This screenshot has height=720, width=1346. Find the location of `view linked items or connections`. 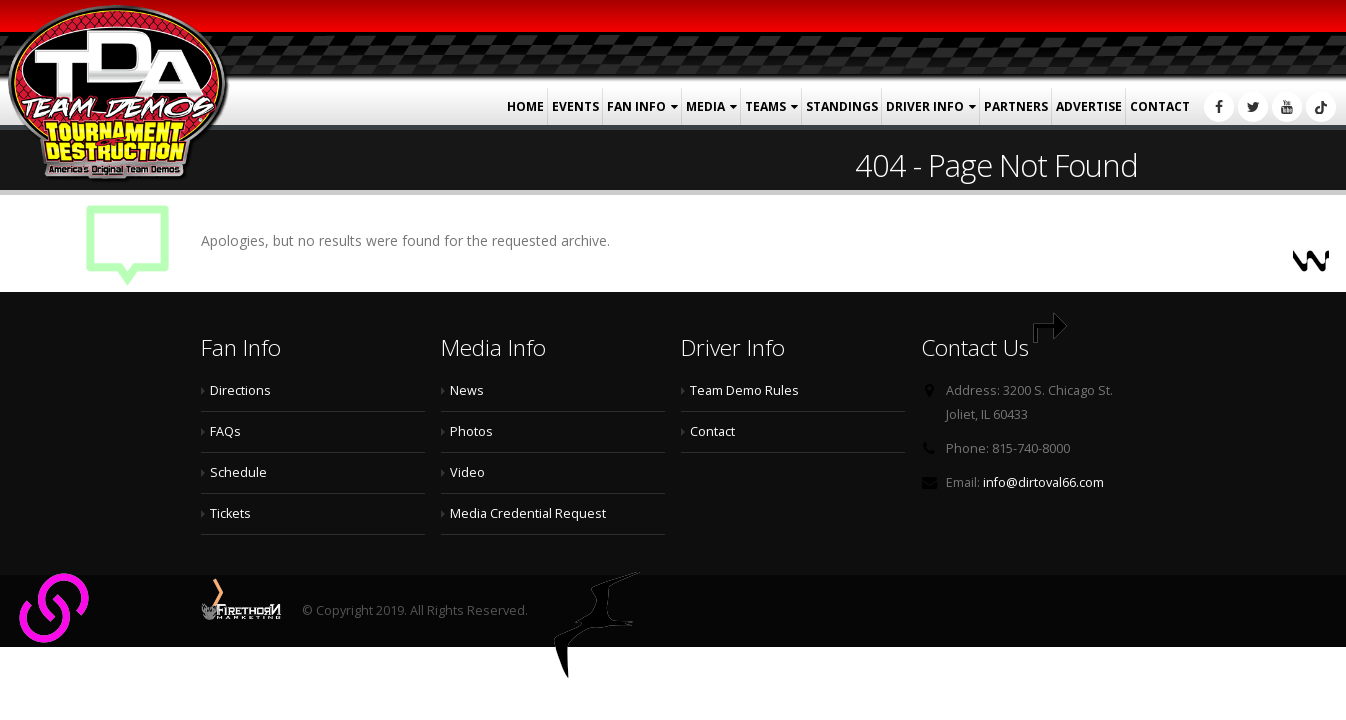

view linked items or connections is located at coordinates (54, 608).